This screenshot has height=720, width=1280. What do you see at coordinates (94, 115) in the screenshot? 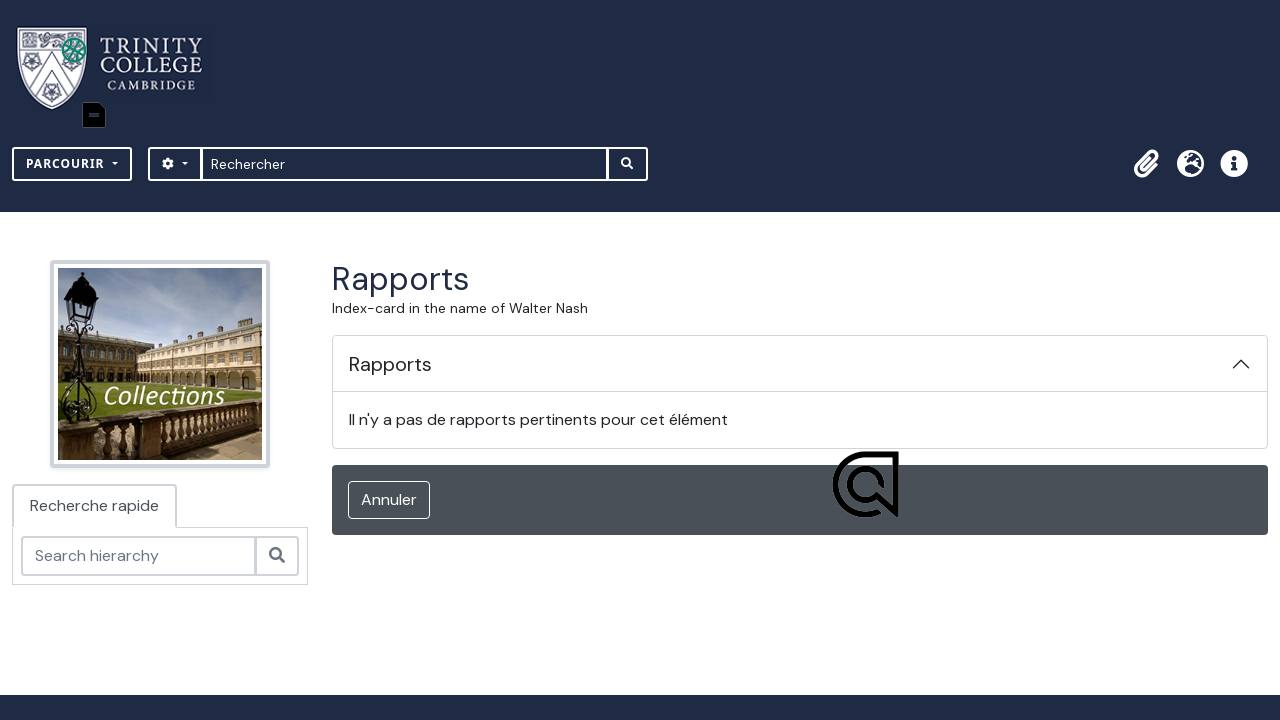
I see `reduce or compress file size` at bounding box center [94, 115].